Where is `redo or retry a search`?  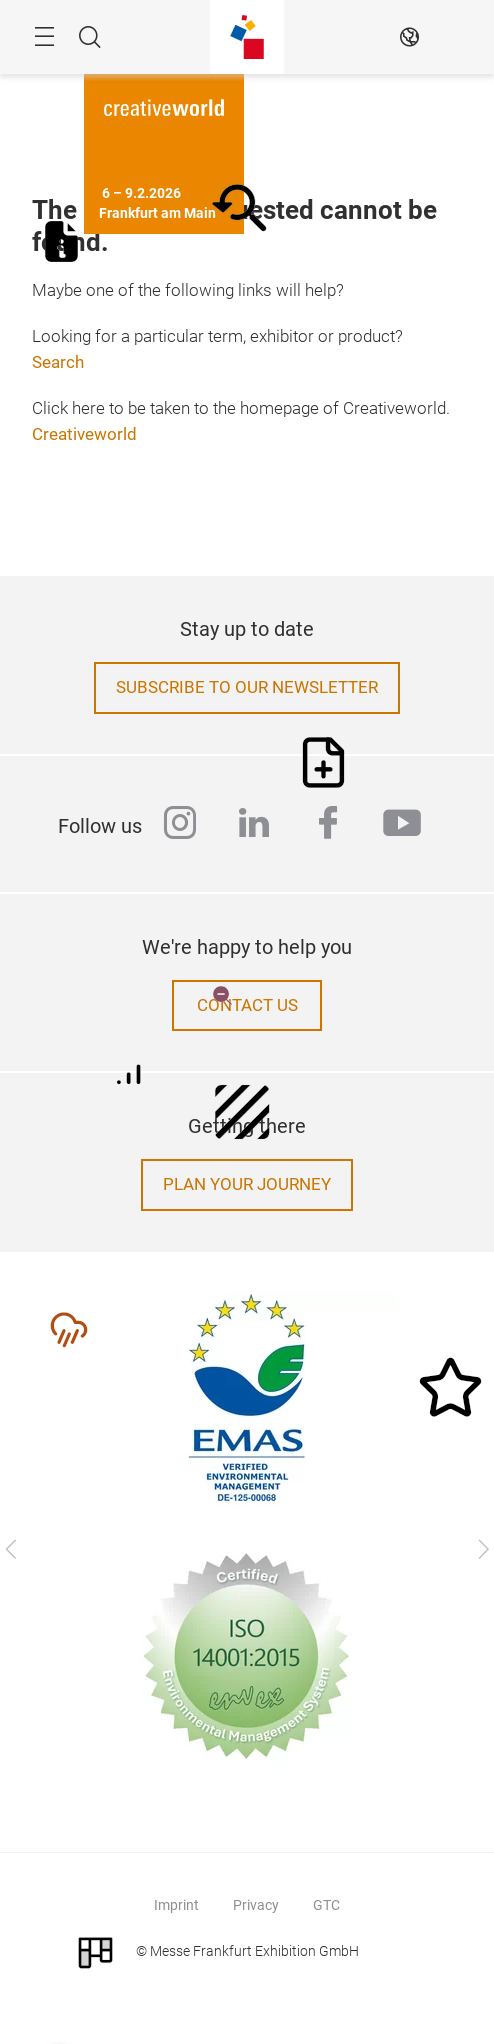
redo or retry a search is located at coordinates (240, 209).